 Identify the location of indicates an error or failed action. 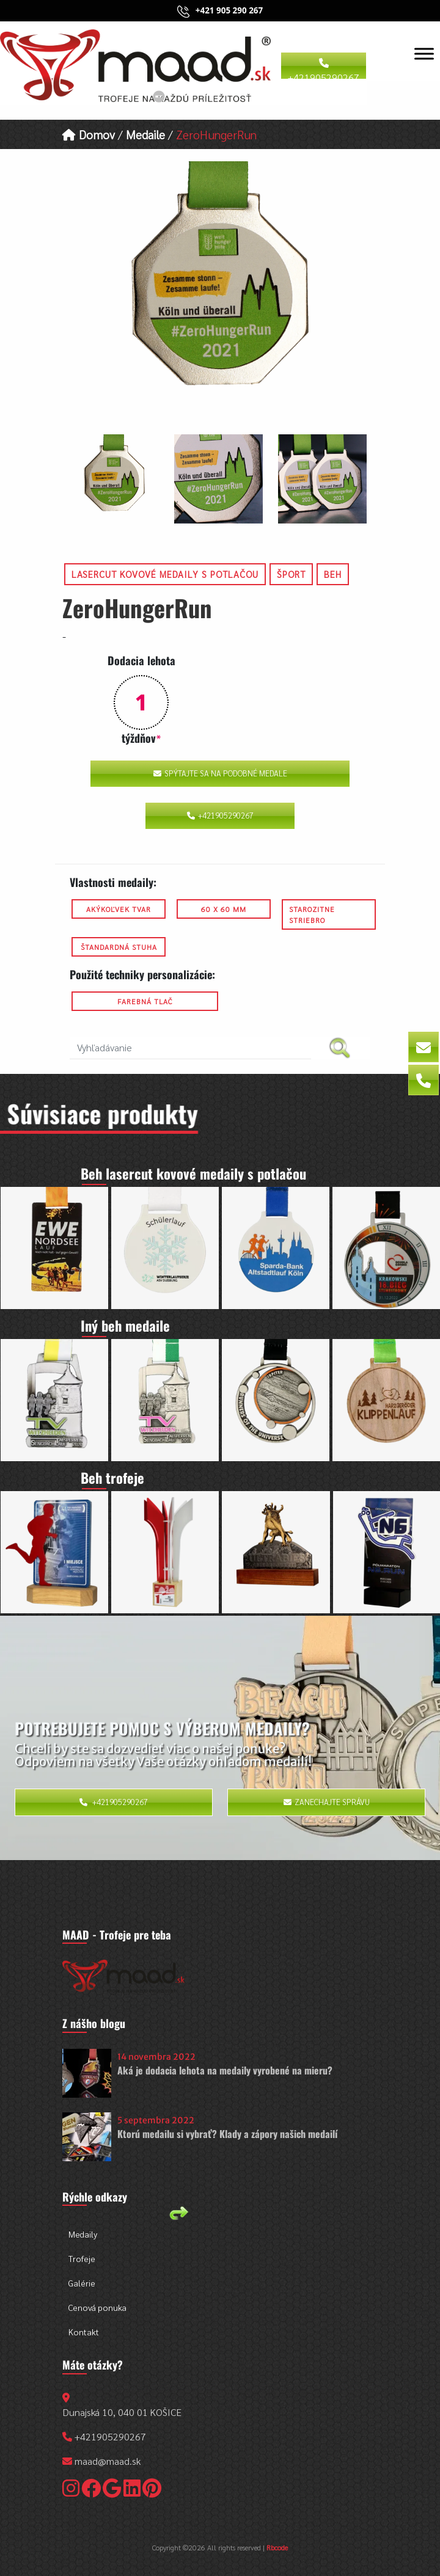
(159, 97).